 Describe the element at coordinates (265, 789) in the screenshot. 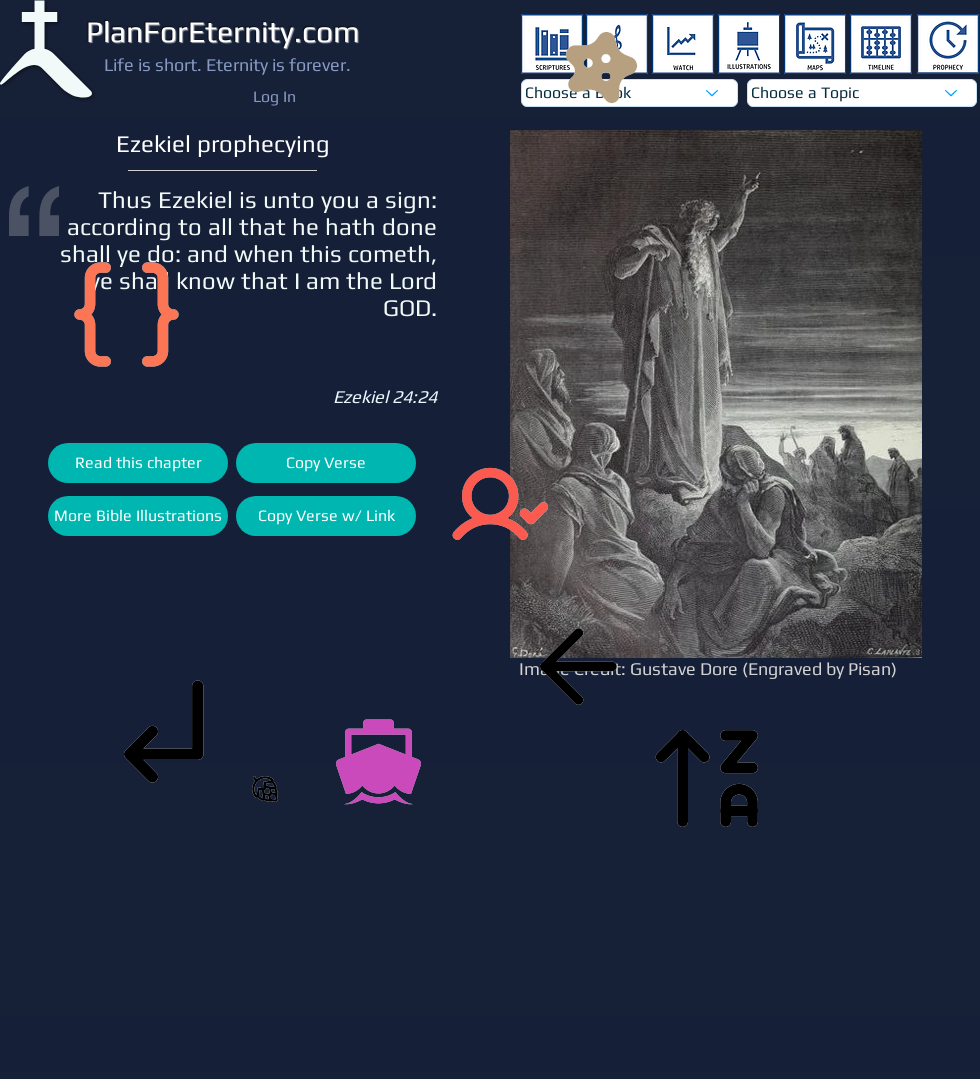

I see `browse or filter craft beer options` at that location.